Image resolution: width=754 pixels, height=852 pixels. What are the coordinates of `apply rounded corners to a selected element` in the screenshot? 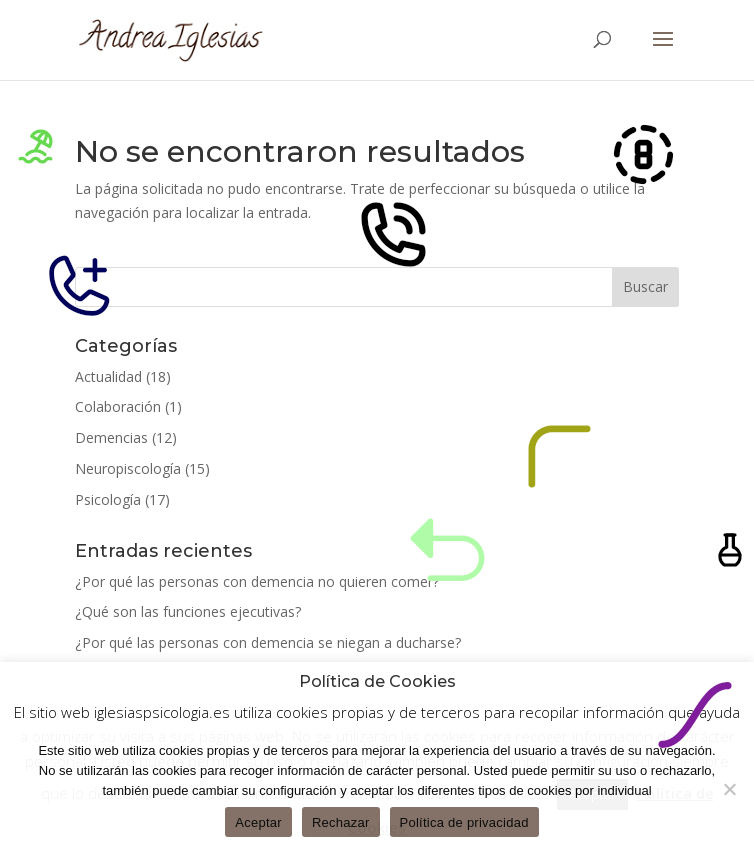 It's located at (559, 456).